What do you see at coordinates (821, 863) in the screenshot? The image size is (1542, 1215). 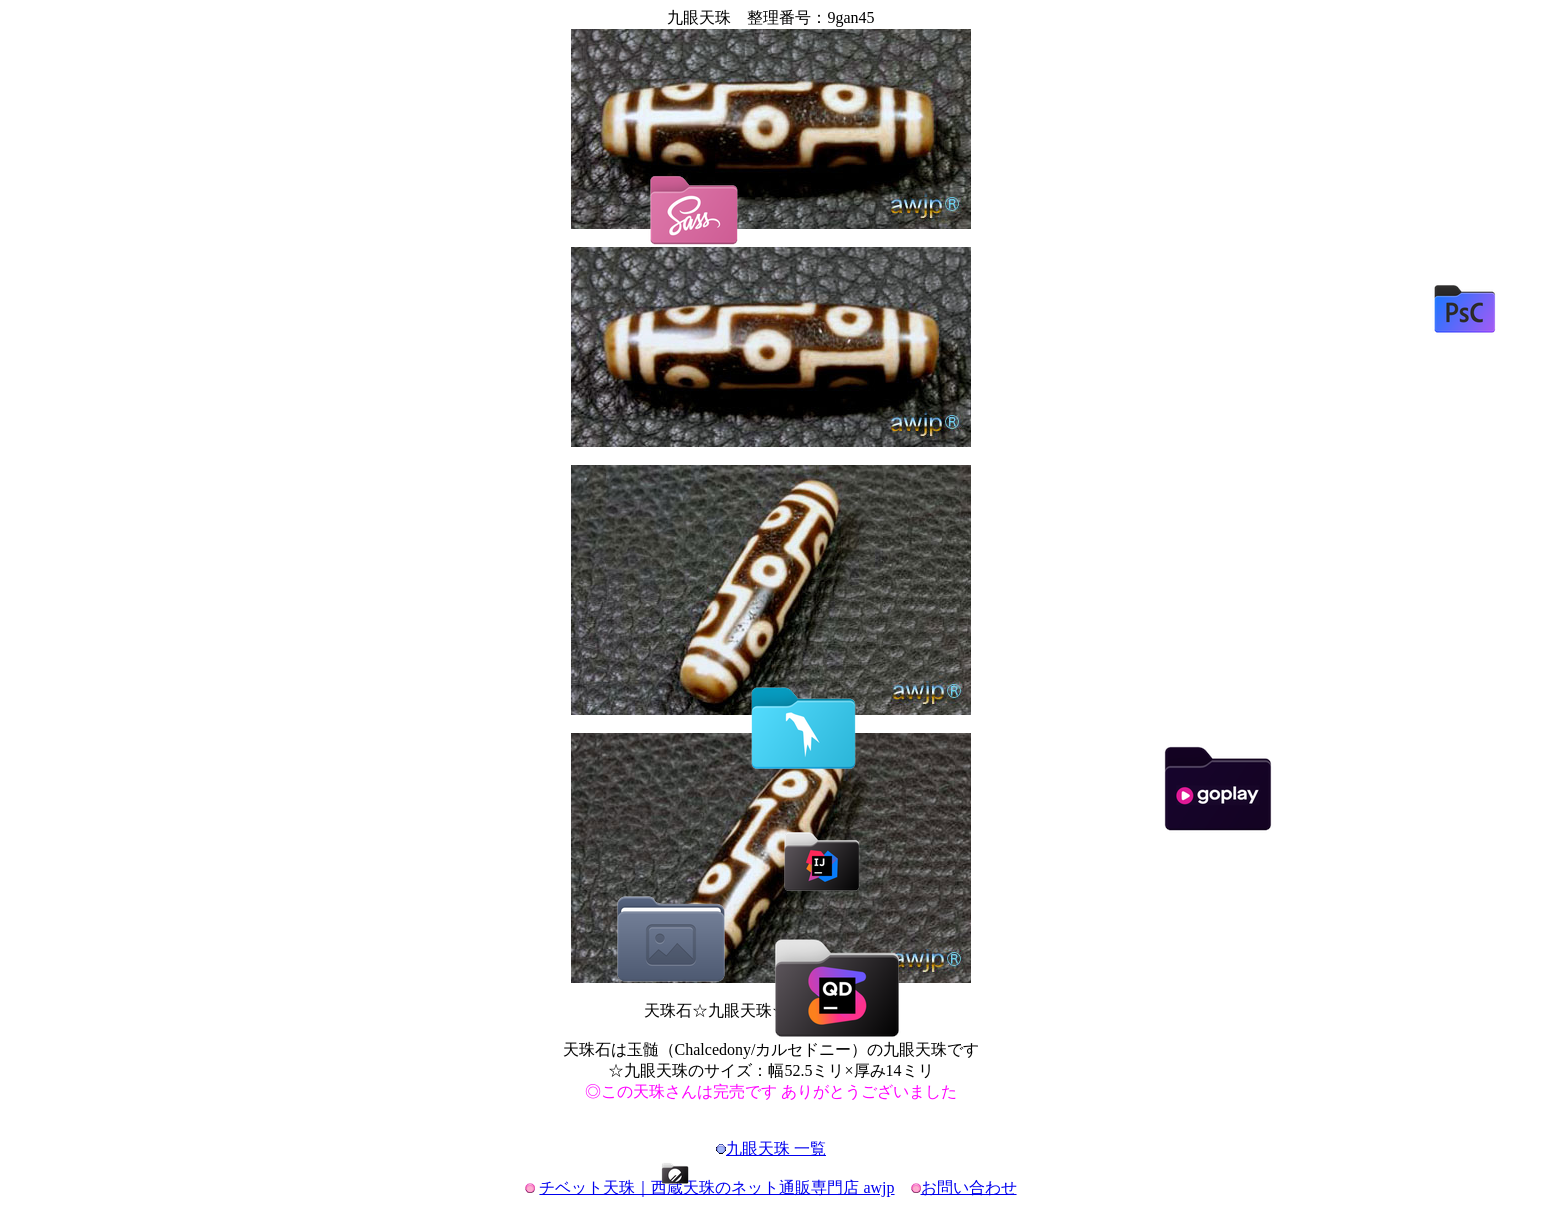 I see `open folder containing IntelliJ IDEA projects` at bounding box center [821, 863].